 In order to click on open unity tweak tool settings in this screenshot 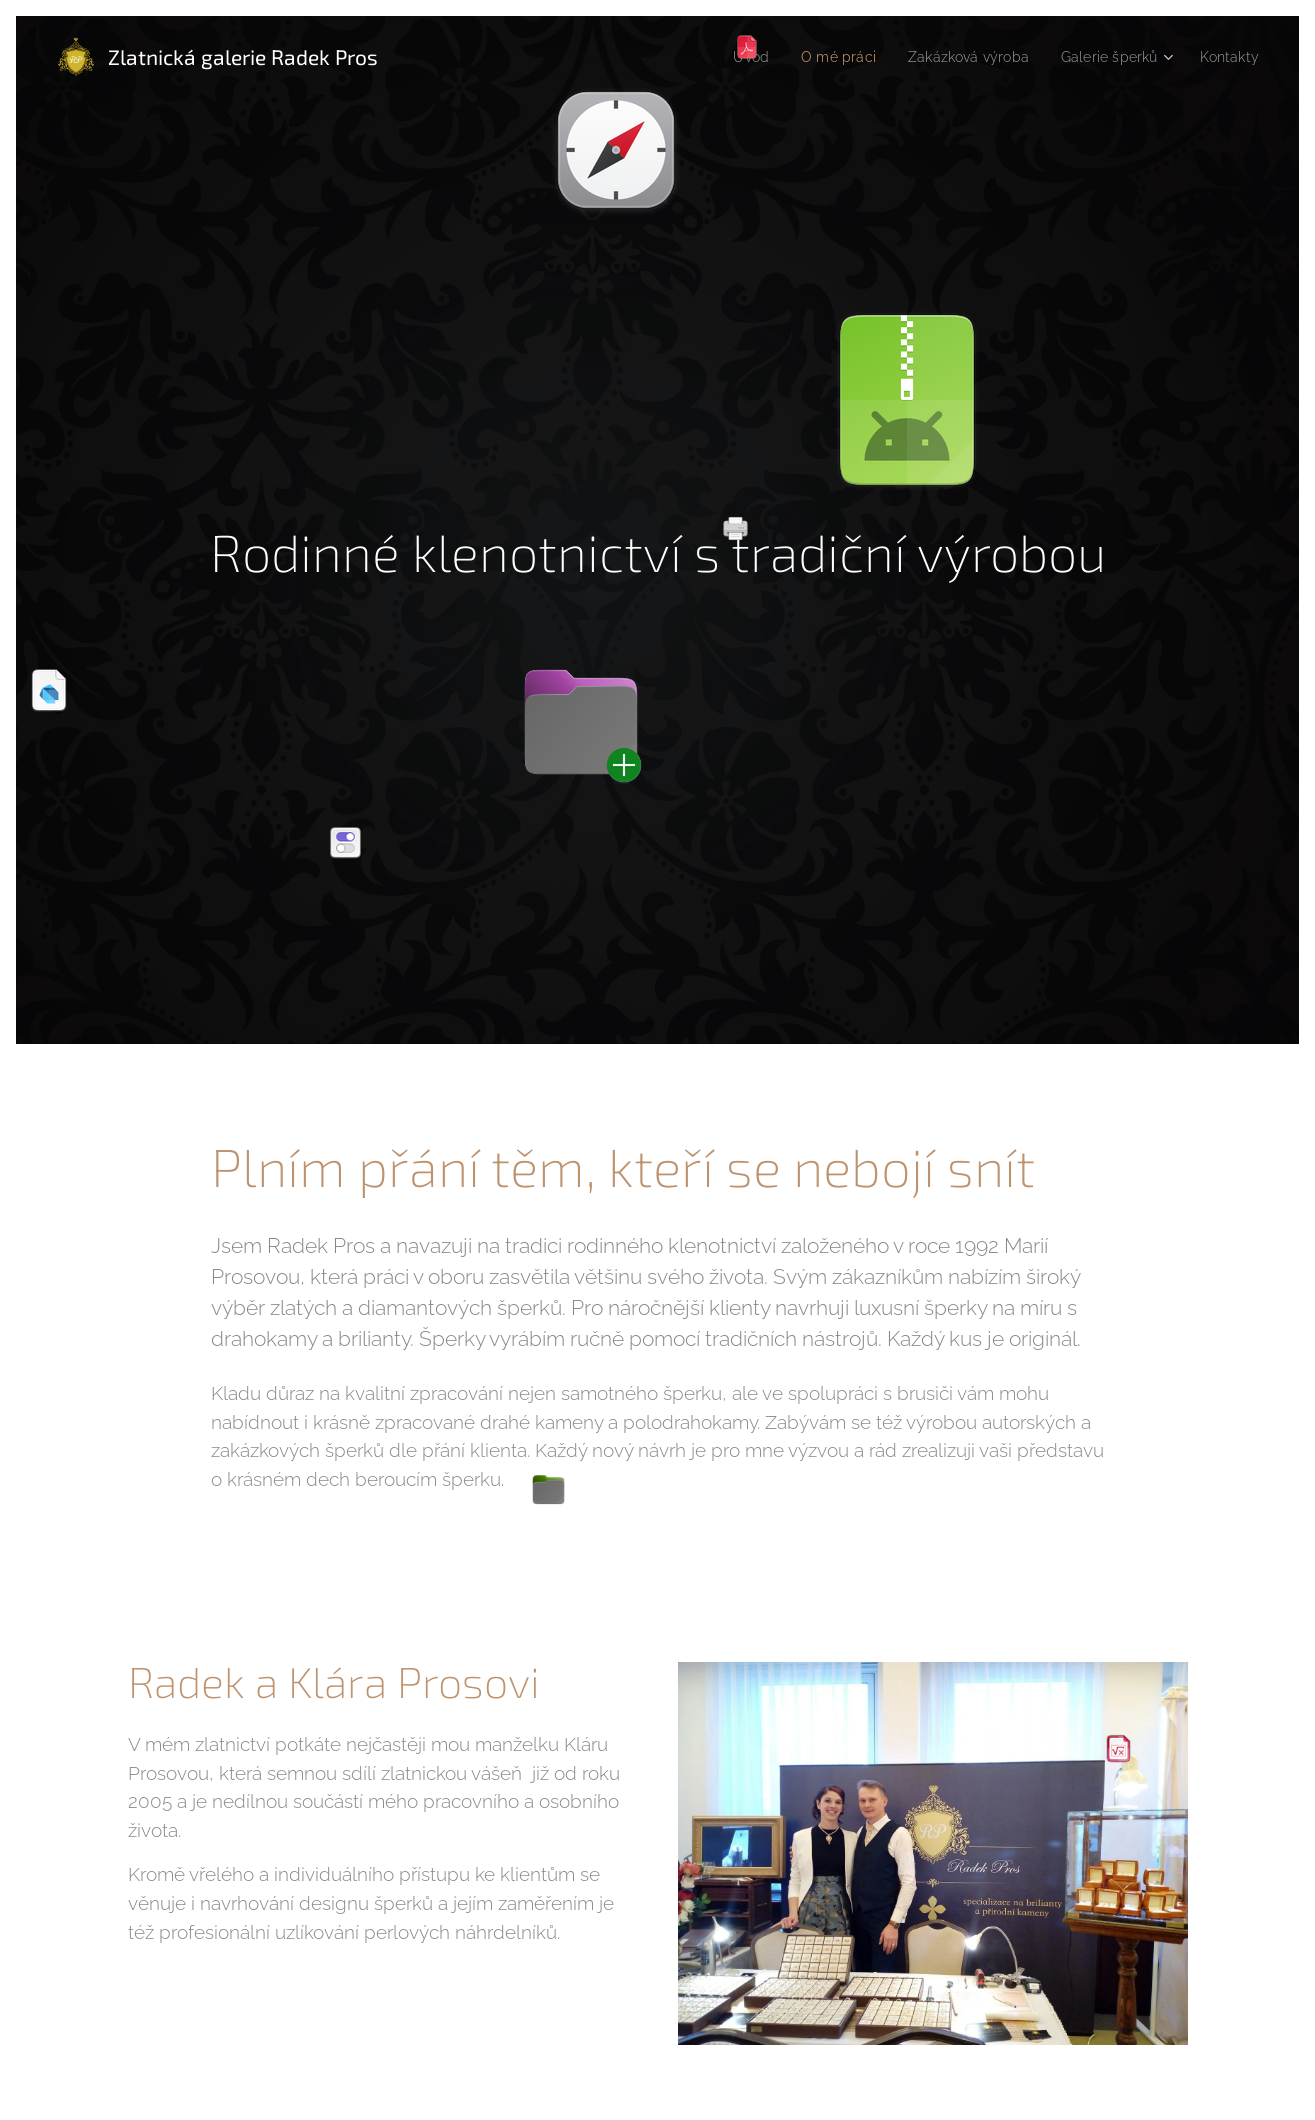, I will do `click(345, 842)`.